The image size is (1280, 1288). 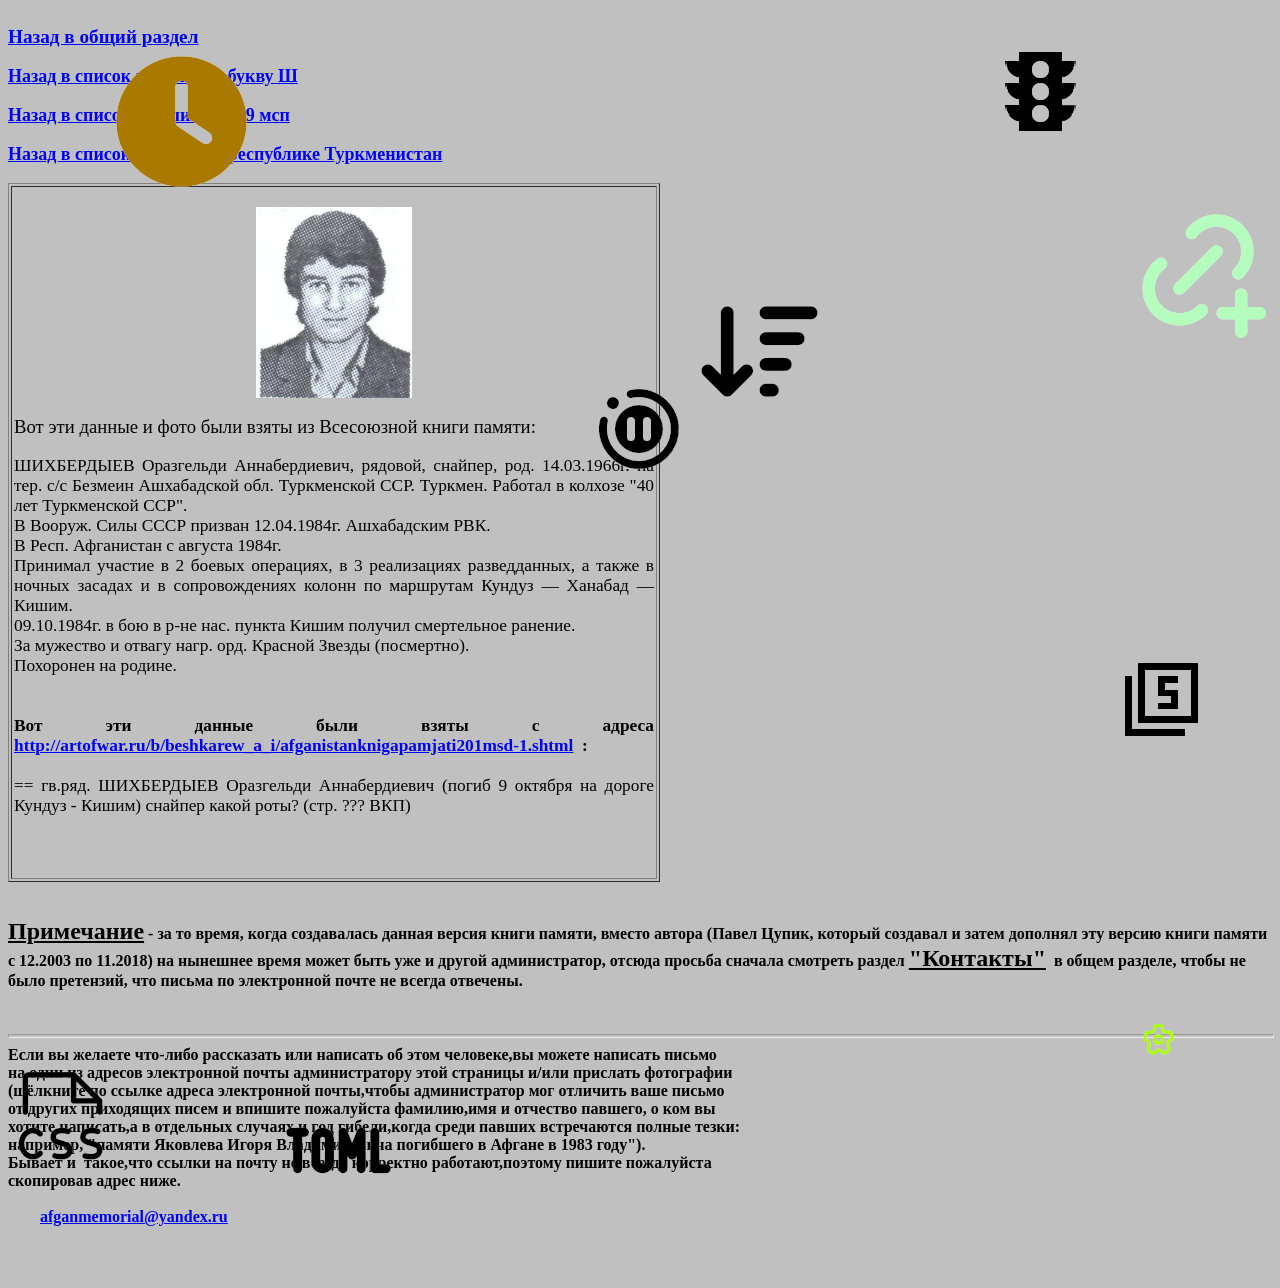 What do you see at coordinates (639, 429) in the screenshot?
I see `pause motion photo playback` at bounding box center [639, 429].